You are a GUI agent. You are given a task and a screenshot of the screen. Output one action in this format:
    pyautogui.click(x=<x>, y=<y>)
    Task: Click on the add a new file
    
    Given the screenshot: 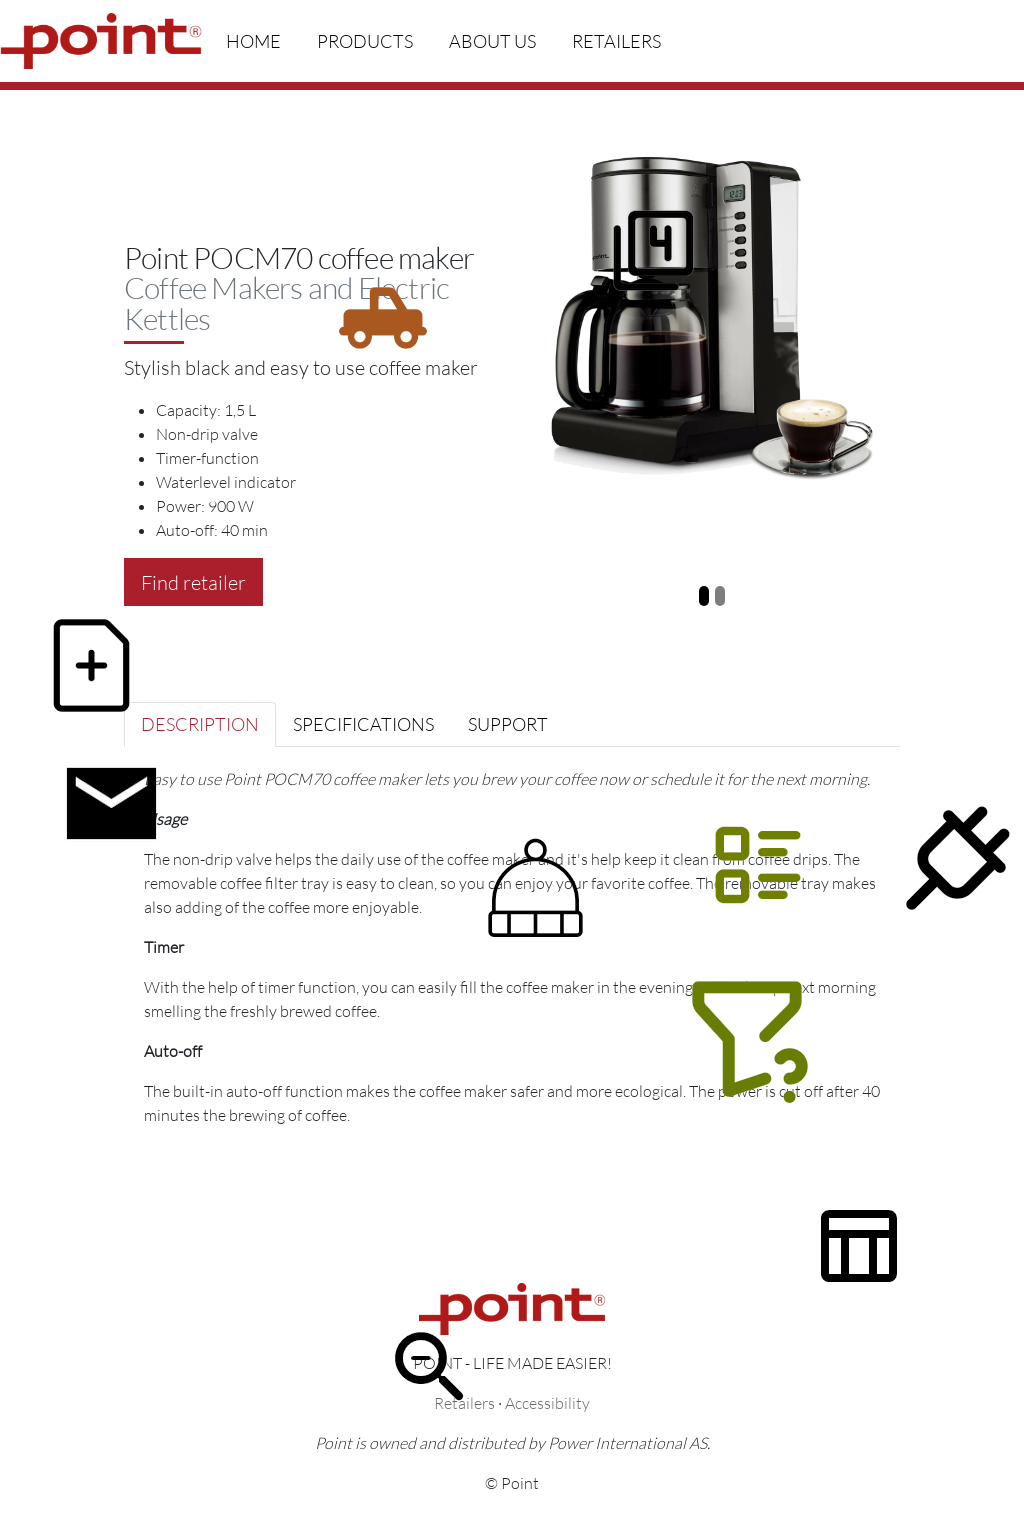 What is the action you would take?
    pyautogui.click(x=91, y=665)
    